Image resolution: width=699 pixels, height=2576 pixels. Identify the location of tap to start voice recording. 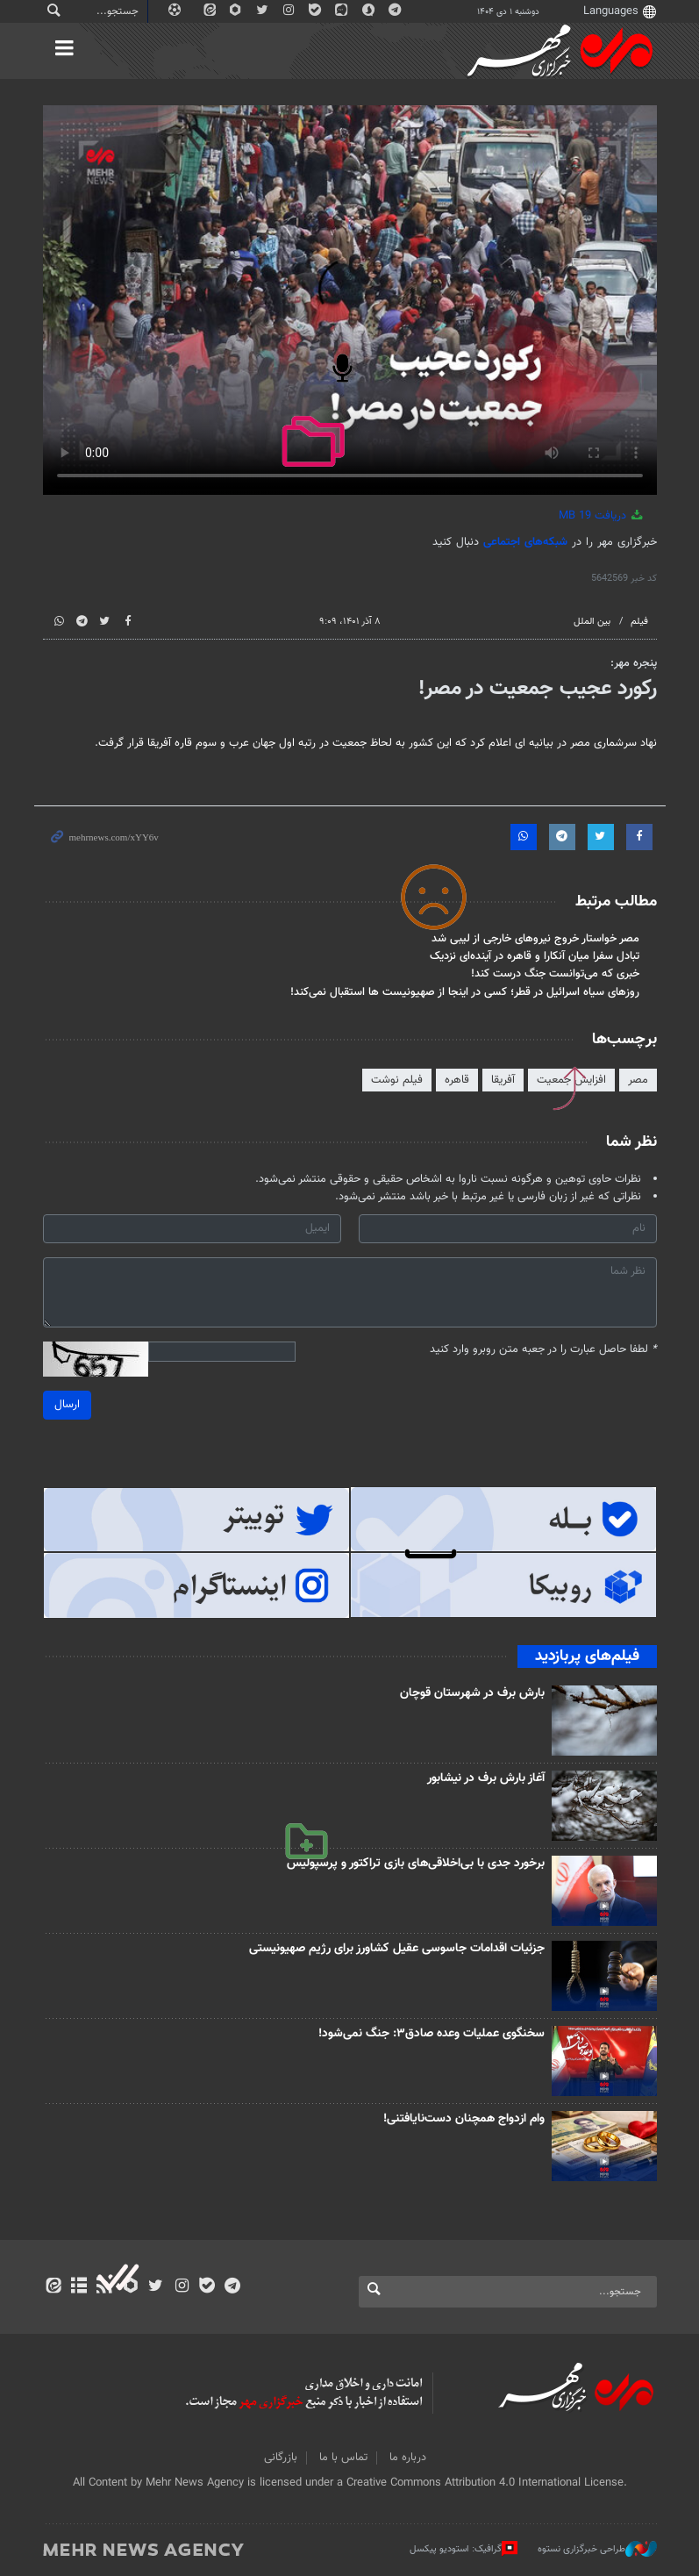
(342, 368).